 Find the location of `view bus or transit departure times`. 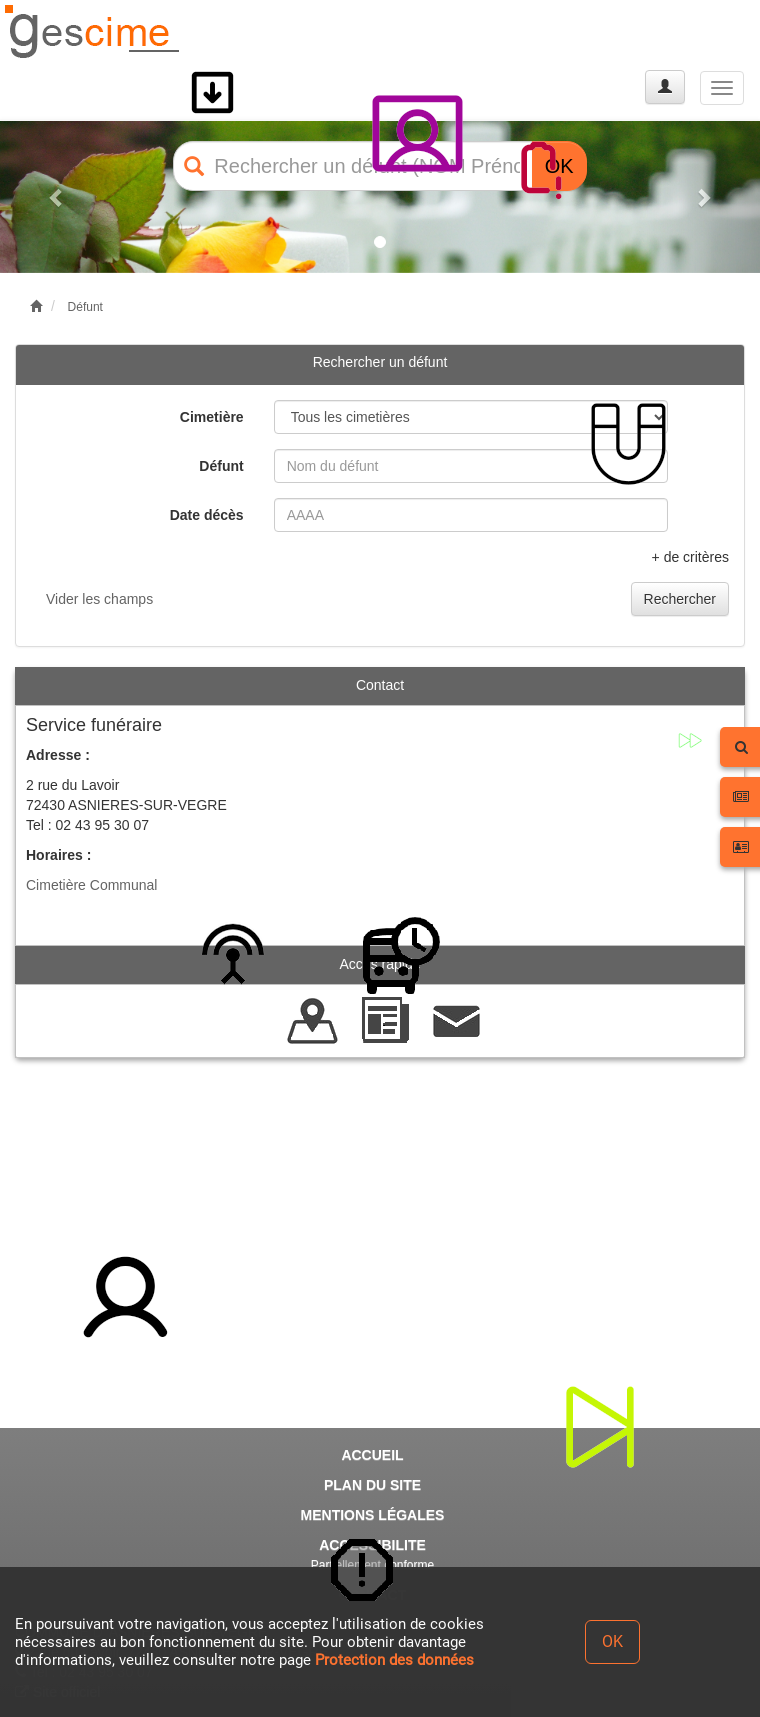

view bus or transit departure times is located at coordinates (401, 955).